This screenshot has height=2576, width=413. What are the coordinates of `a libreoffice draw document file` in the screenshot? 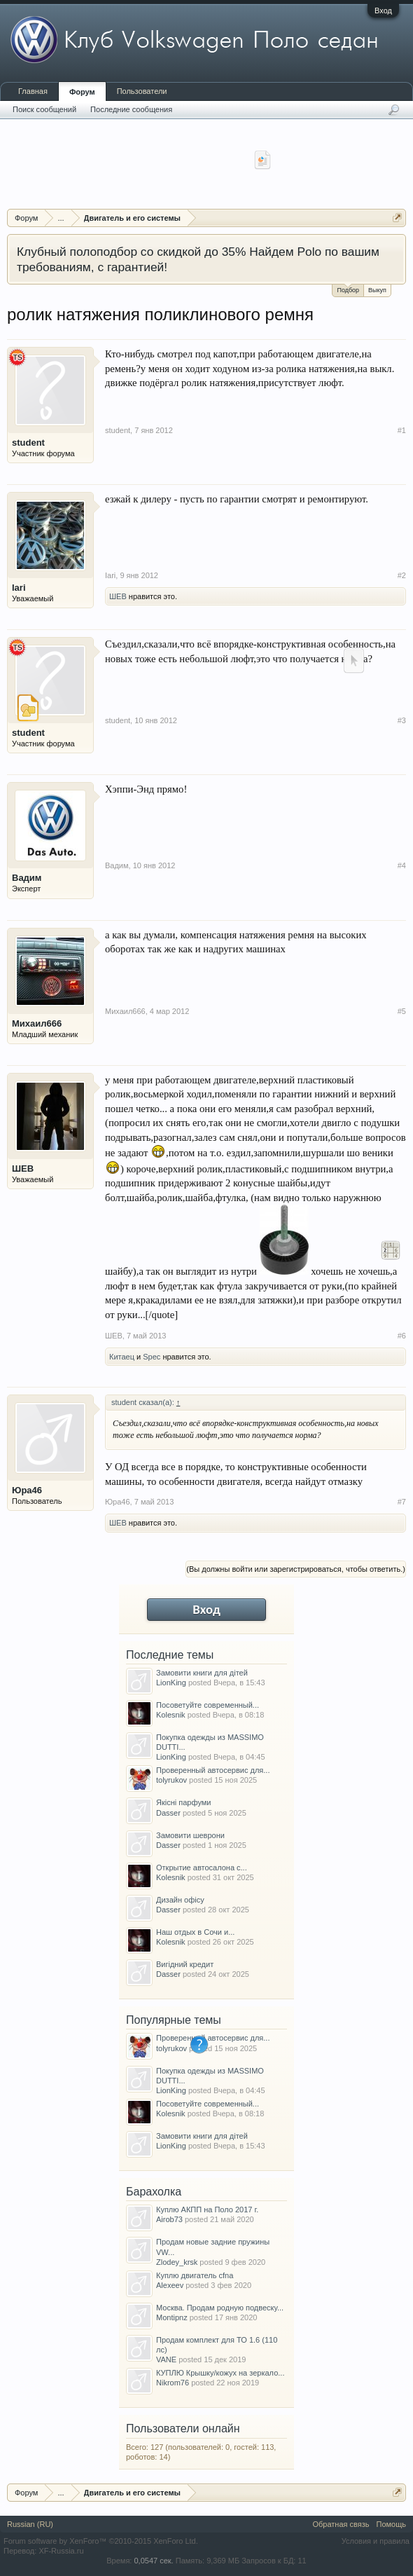 It's located at (28, 708).